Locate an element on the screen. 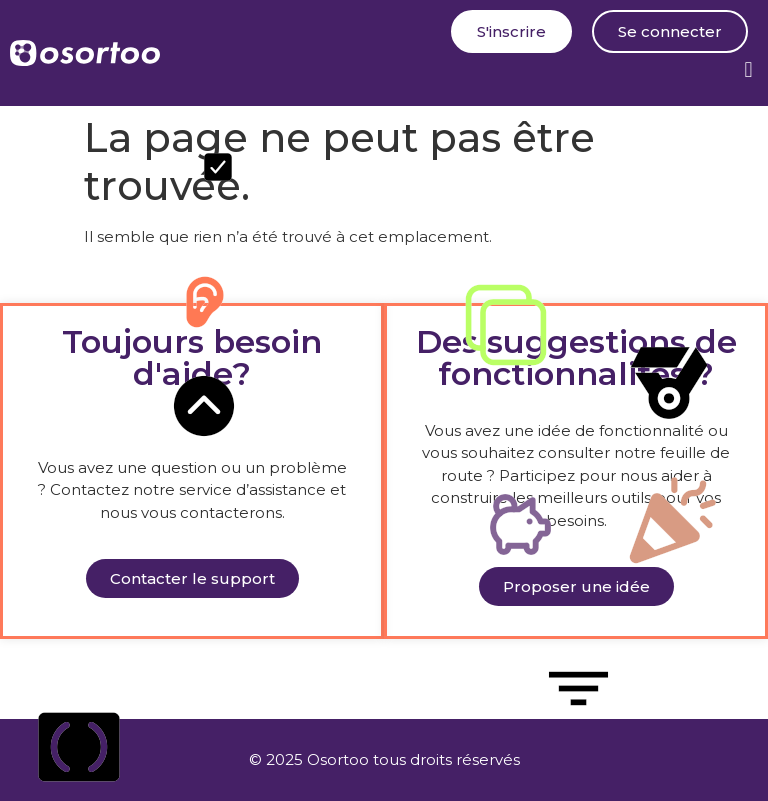 This screenshot has height=801, width=768. insert parentheses or brackets in text is located at coordinates (79, 747).